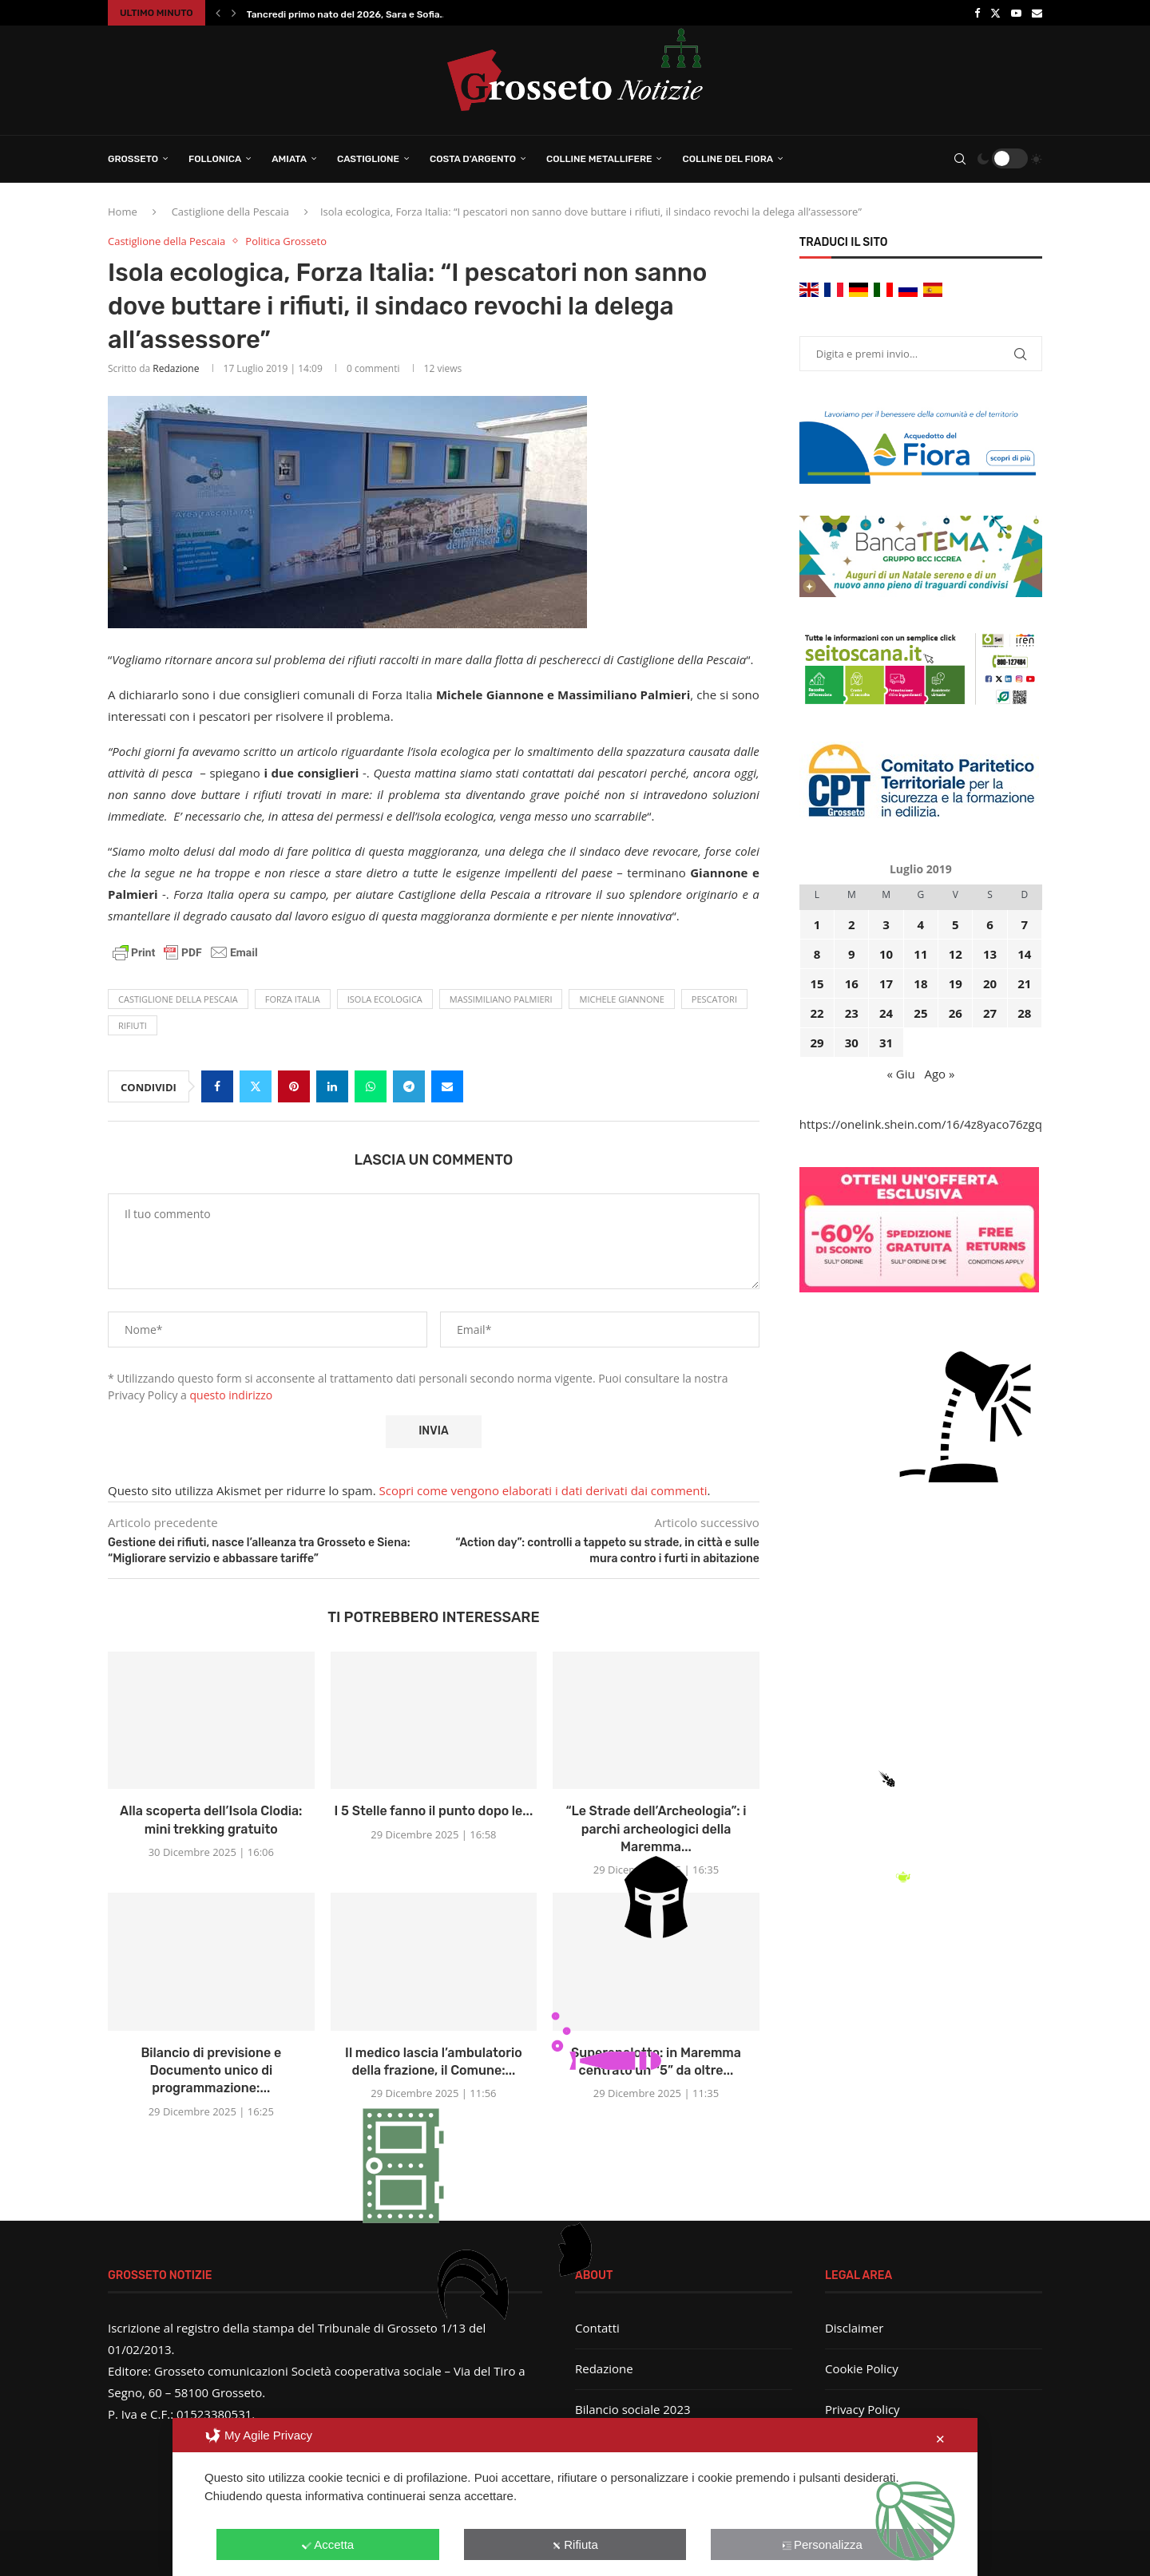 The width and height of the screenshot is (1150, 2576). What do you see at coordinates (605, 2060) in the screenshot?
I see `launch torpedo attack in naval combat game` at bounding box center [605, 2060].